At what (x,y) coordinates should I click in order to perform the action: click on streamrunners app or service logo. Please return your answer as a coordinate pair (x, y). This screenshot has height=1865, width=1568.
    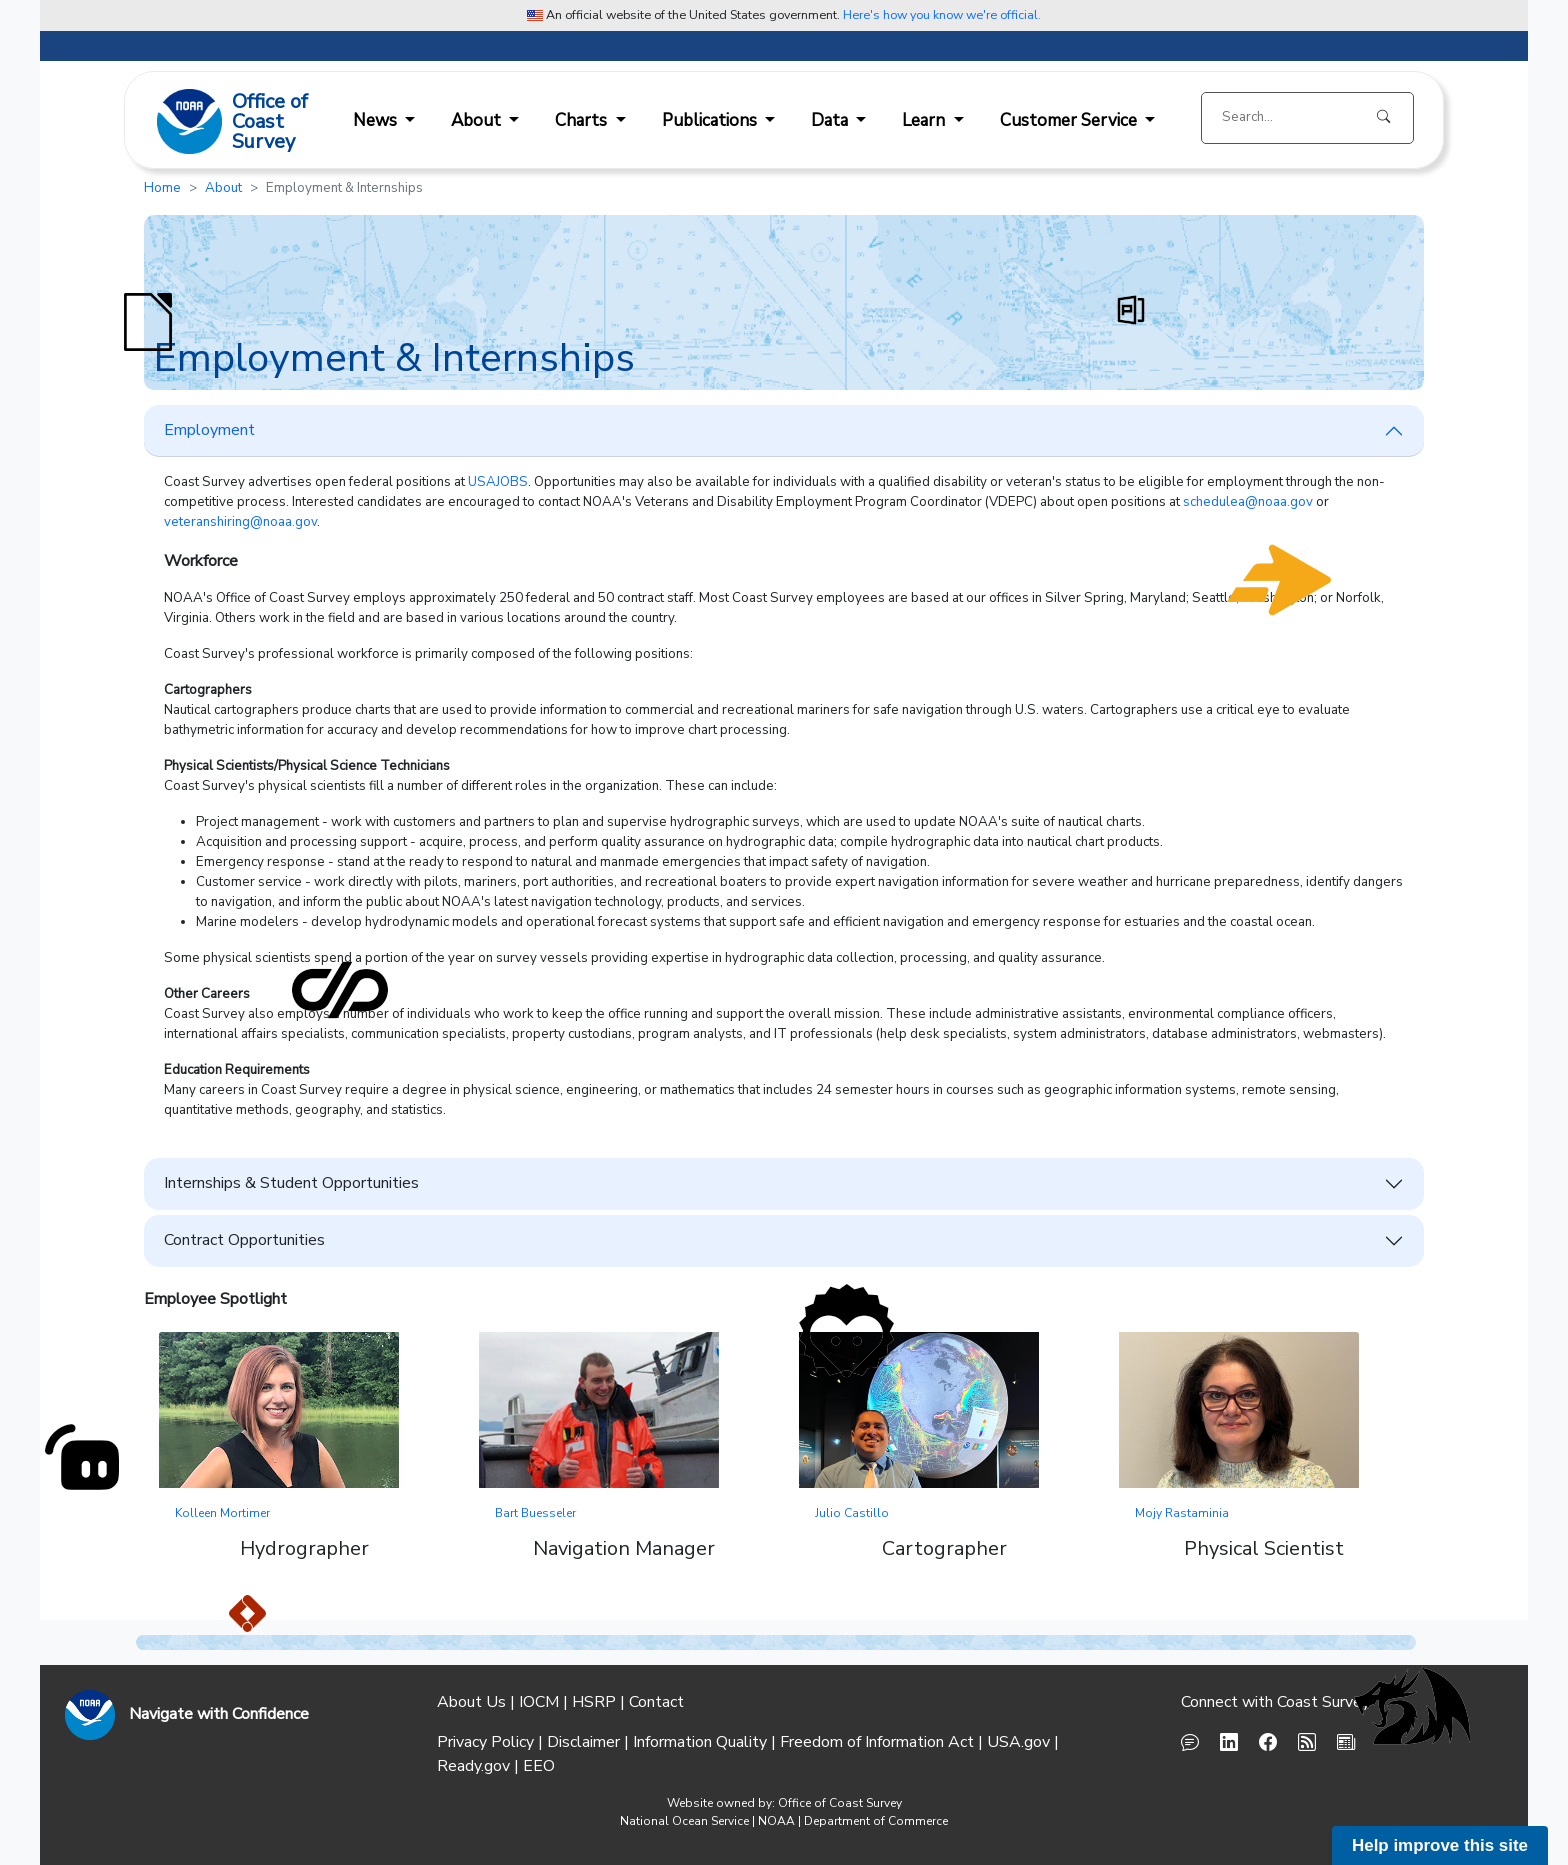
    Looking at the image, I should click on (1279, 580).